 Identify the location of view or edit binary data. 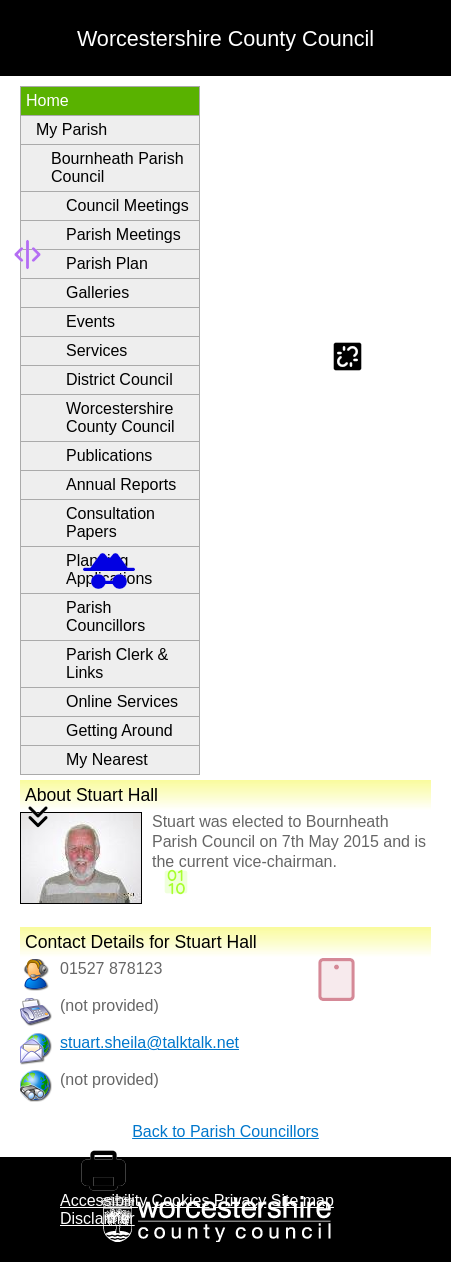
(176, 882).